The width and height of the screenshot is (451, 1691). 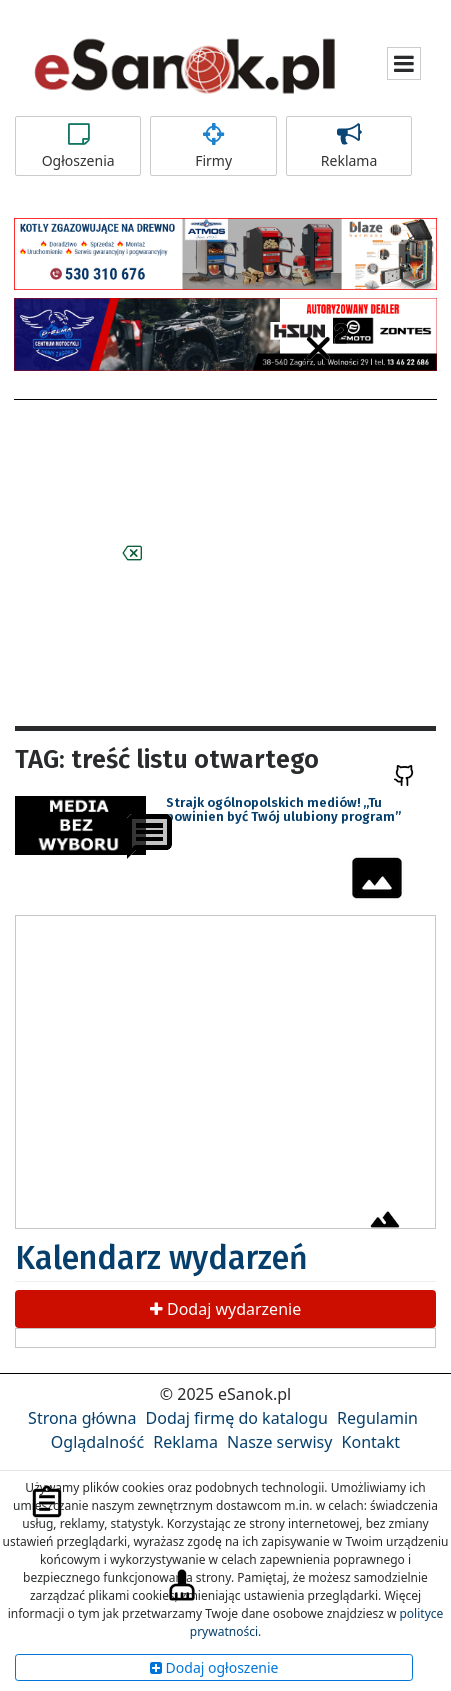 What do you see at coordinates (47, 1503) in the screenshot?
I see `view assignments or tasks` at bounding box center [47, 1503].